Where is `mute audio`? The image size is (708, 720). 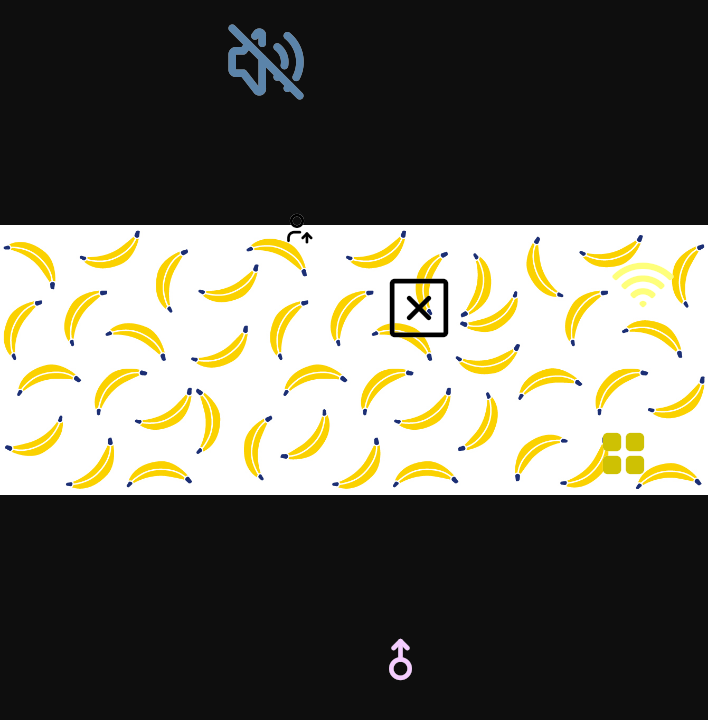
mute audio is located at coordinates (266, 62).